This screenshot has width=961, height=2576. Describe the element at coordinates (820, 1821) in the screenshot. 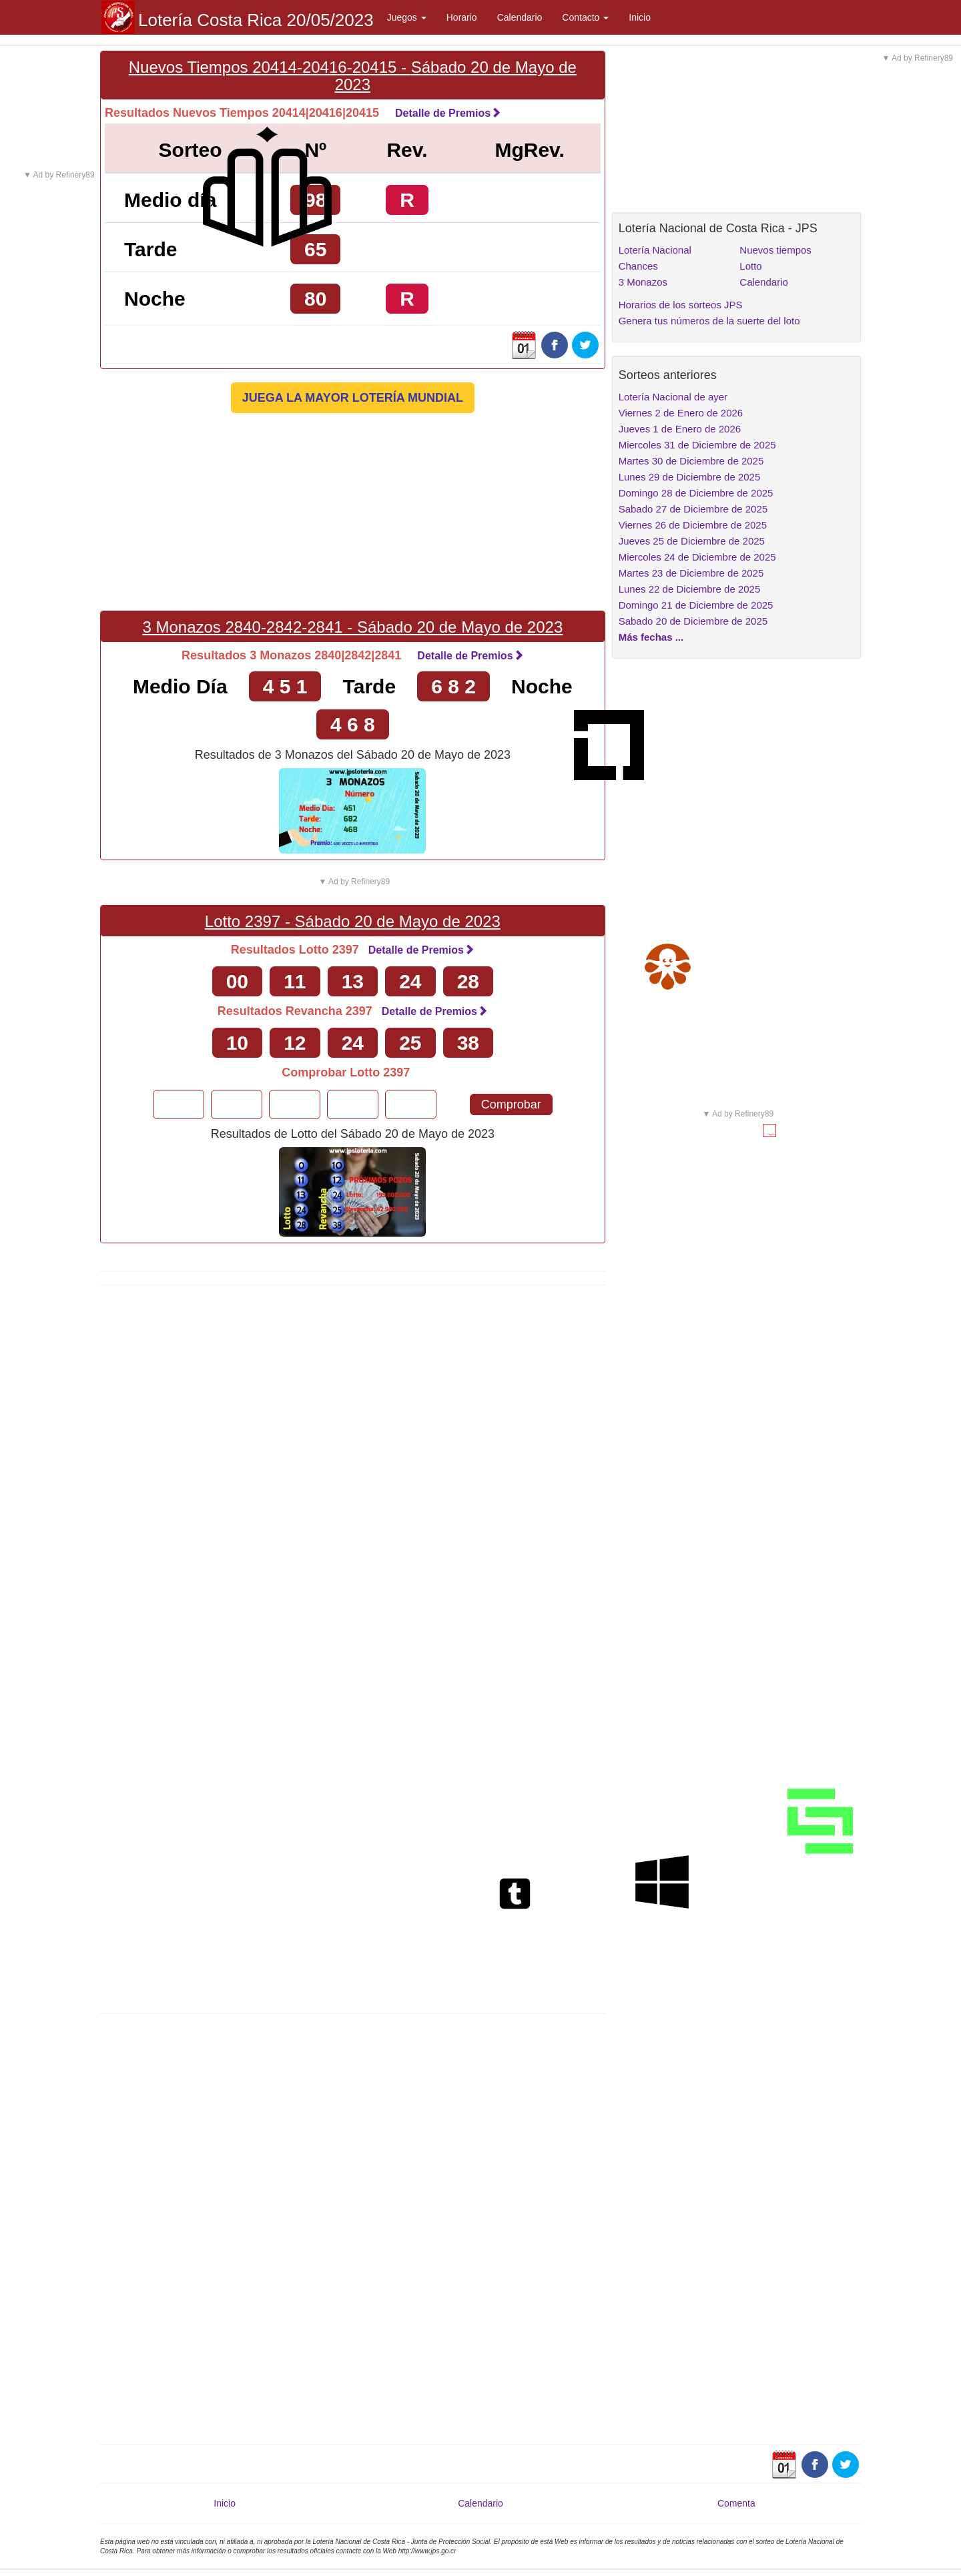

I see `skaffold application or service` at that location.